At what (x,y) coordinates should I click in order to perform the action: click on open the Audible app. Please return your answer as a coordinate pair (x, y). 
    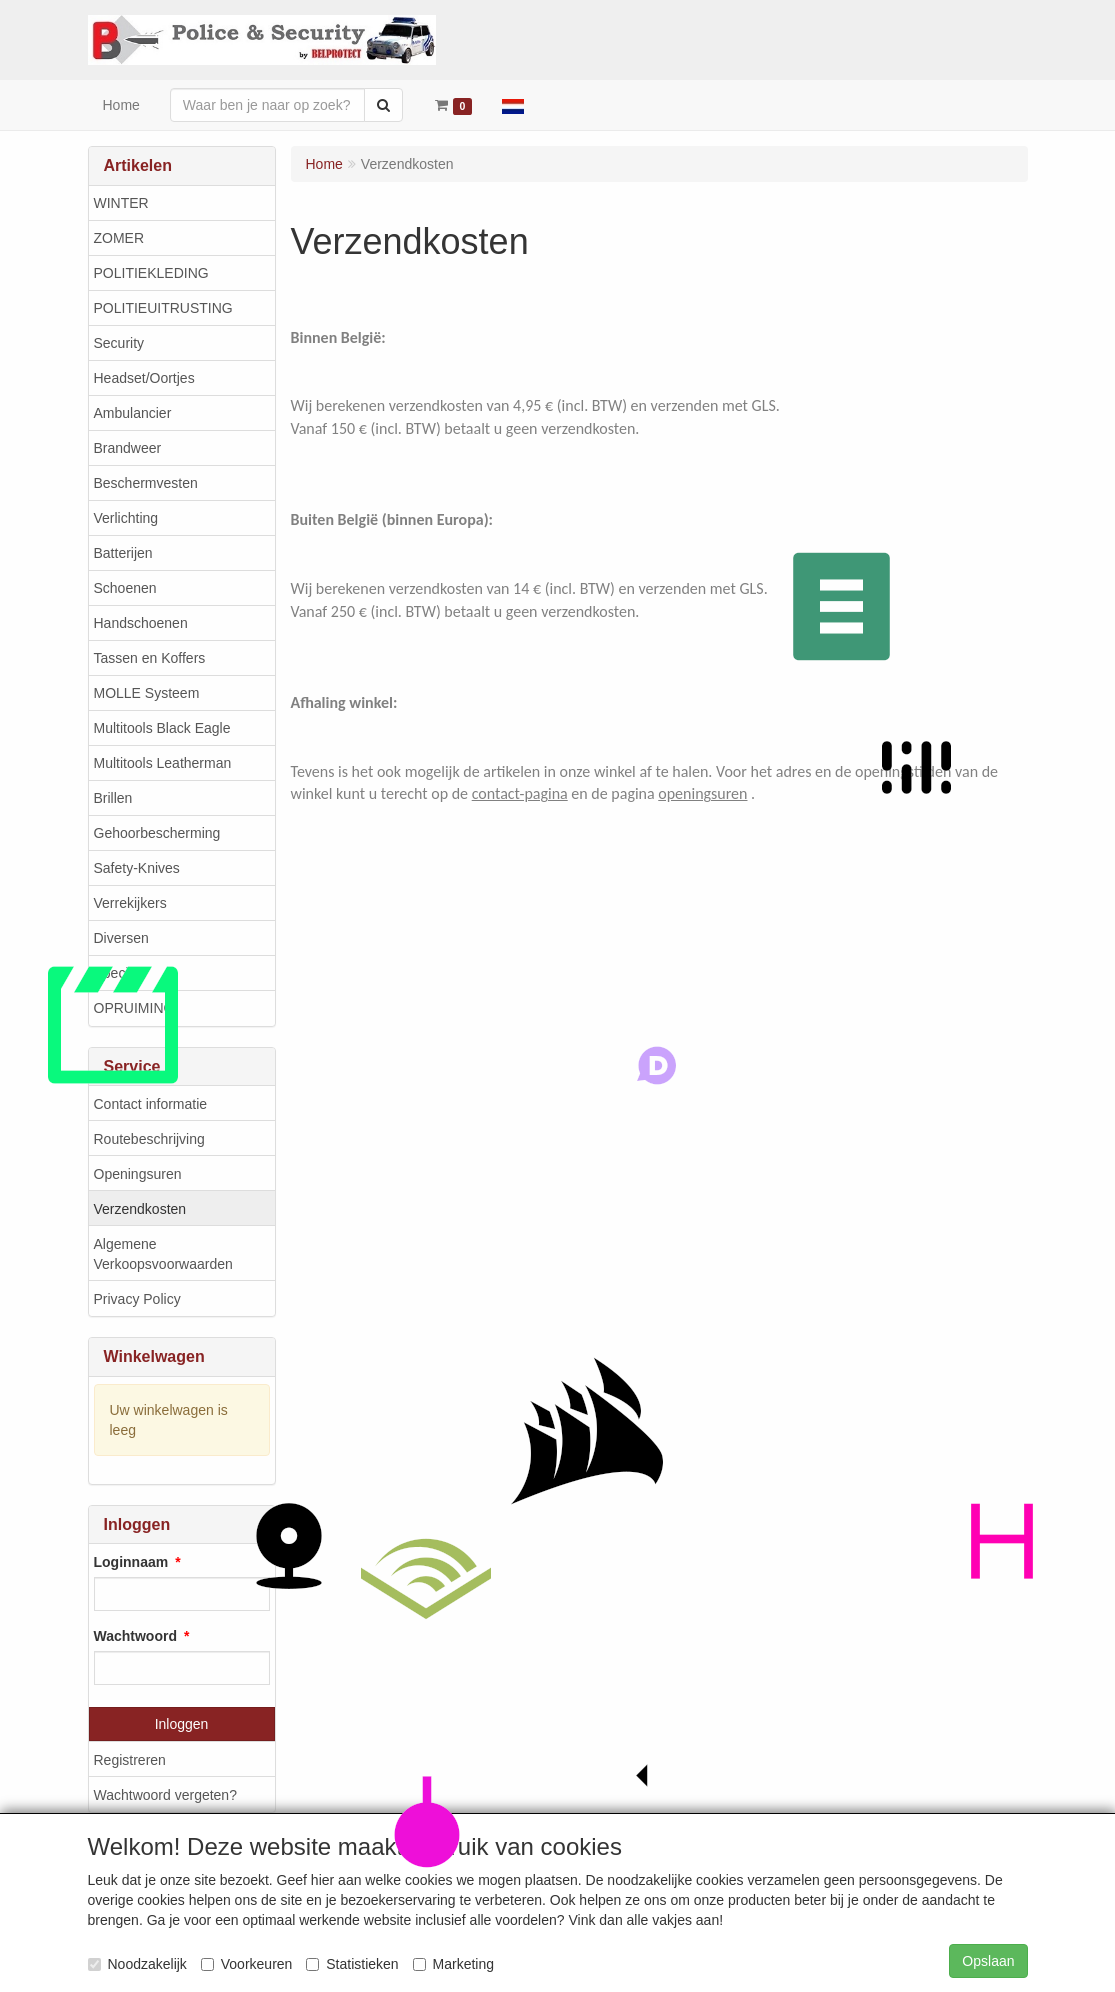
    Looking at the image, I should click on (426, 1579).